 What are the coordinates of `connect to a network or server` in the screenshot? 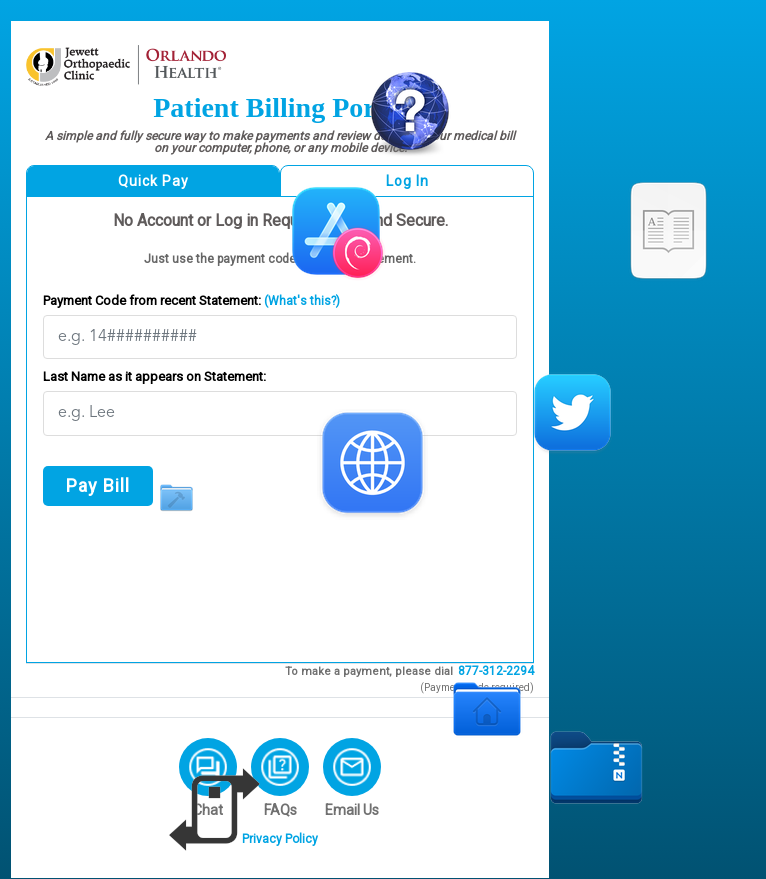 It's located at (410, 111).